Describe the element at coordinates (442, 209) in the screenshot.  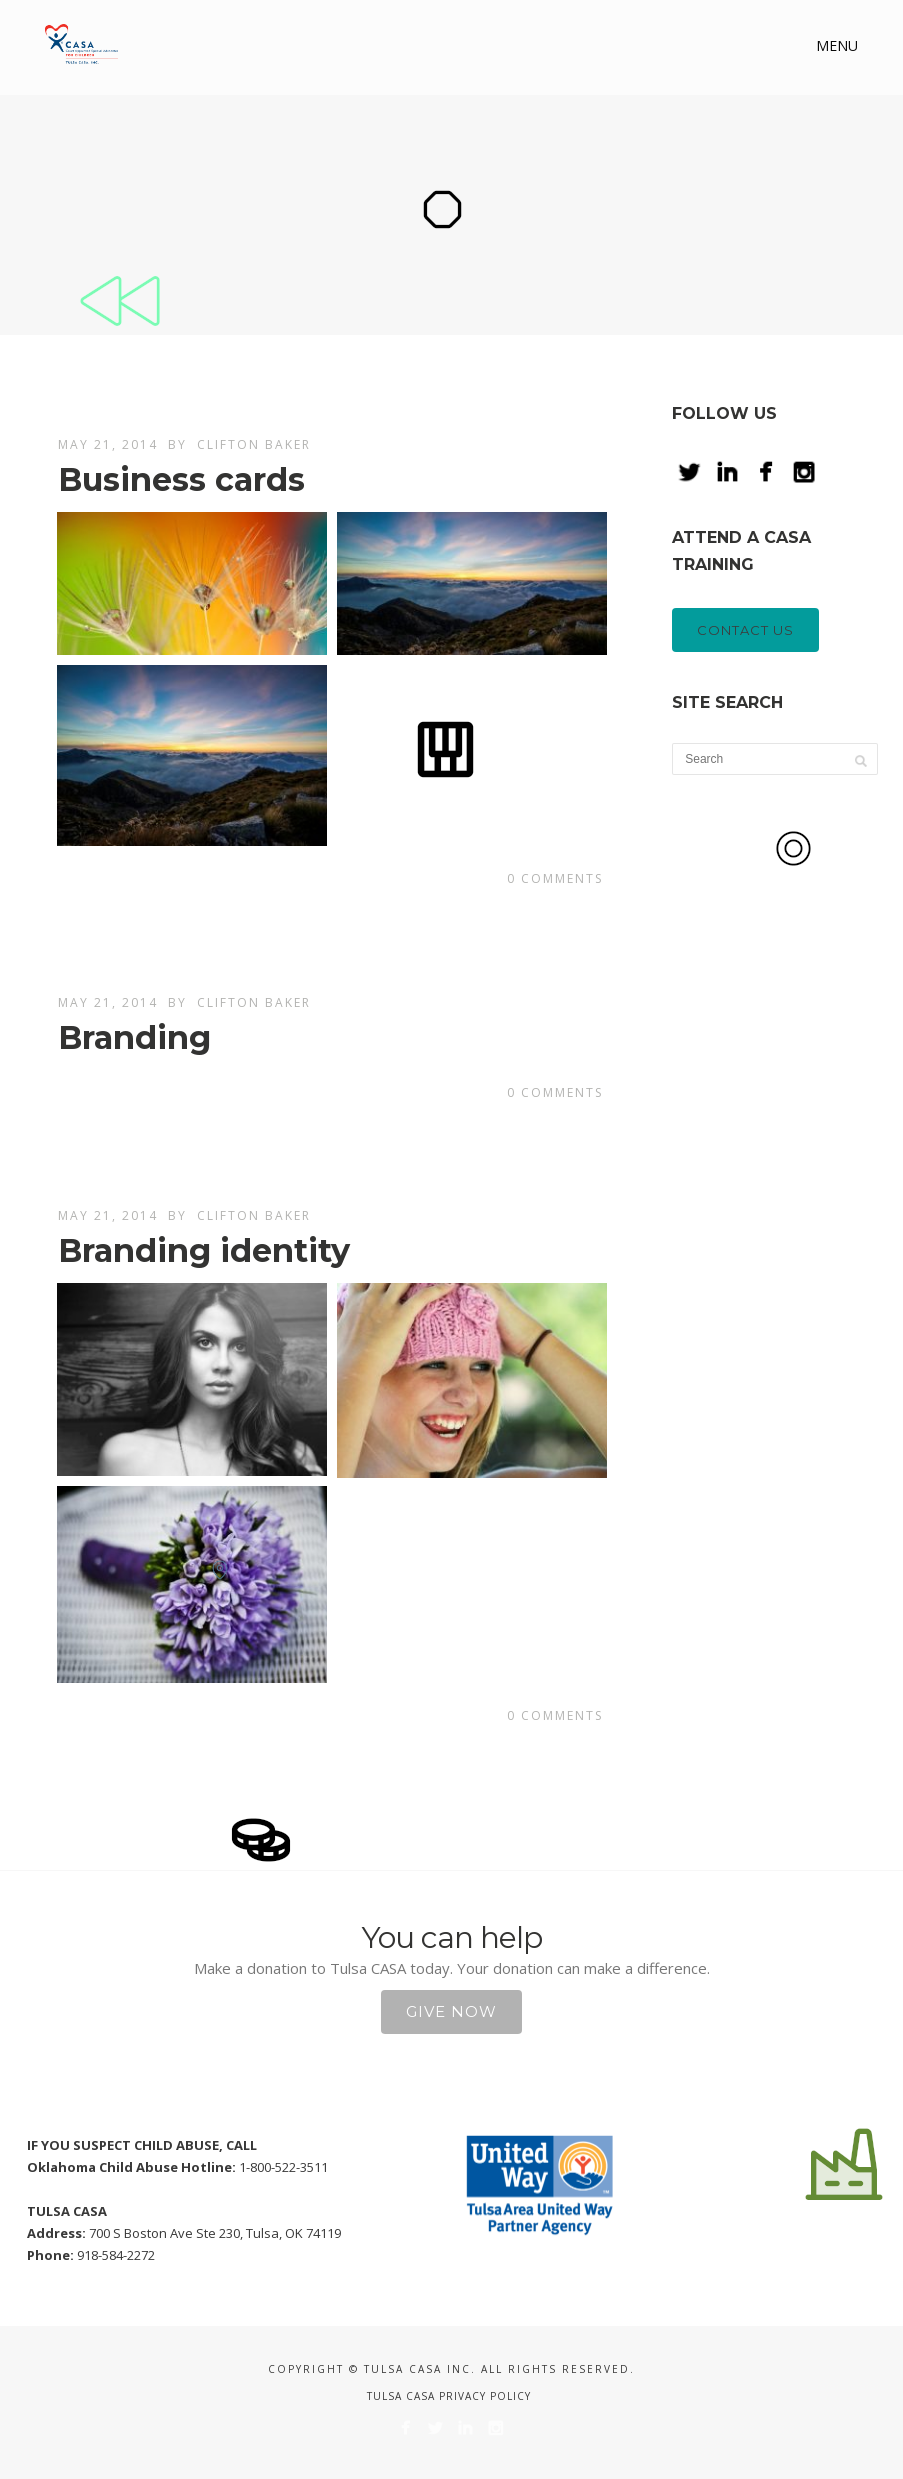
I see `indicates a stop or warning state` at that location.